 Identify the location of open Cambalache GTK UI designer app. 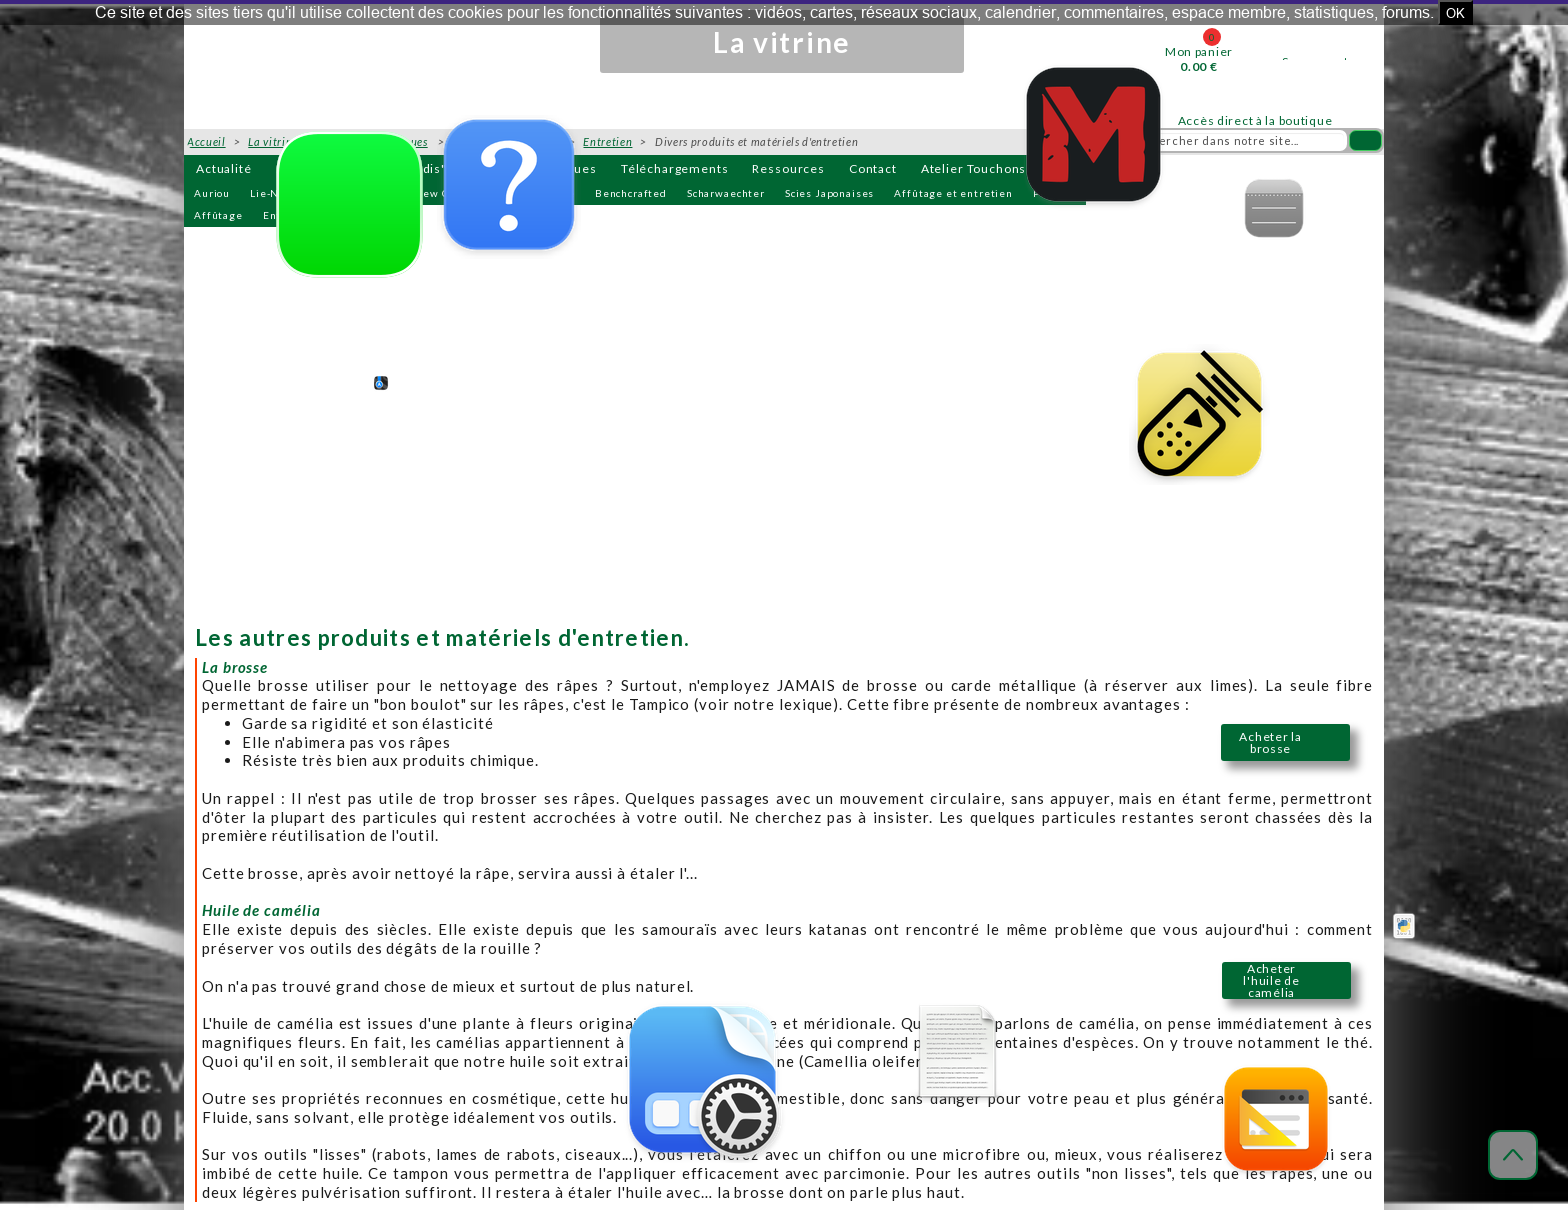
(1276, 1119).